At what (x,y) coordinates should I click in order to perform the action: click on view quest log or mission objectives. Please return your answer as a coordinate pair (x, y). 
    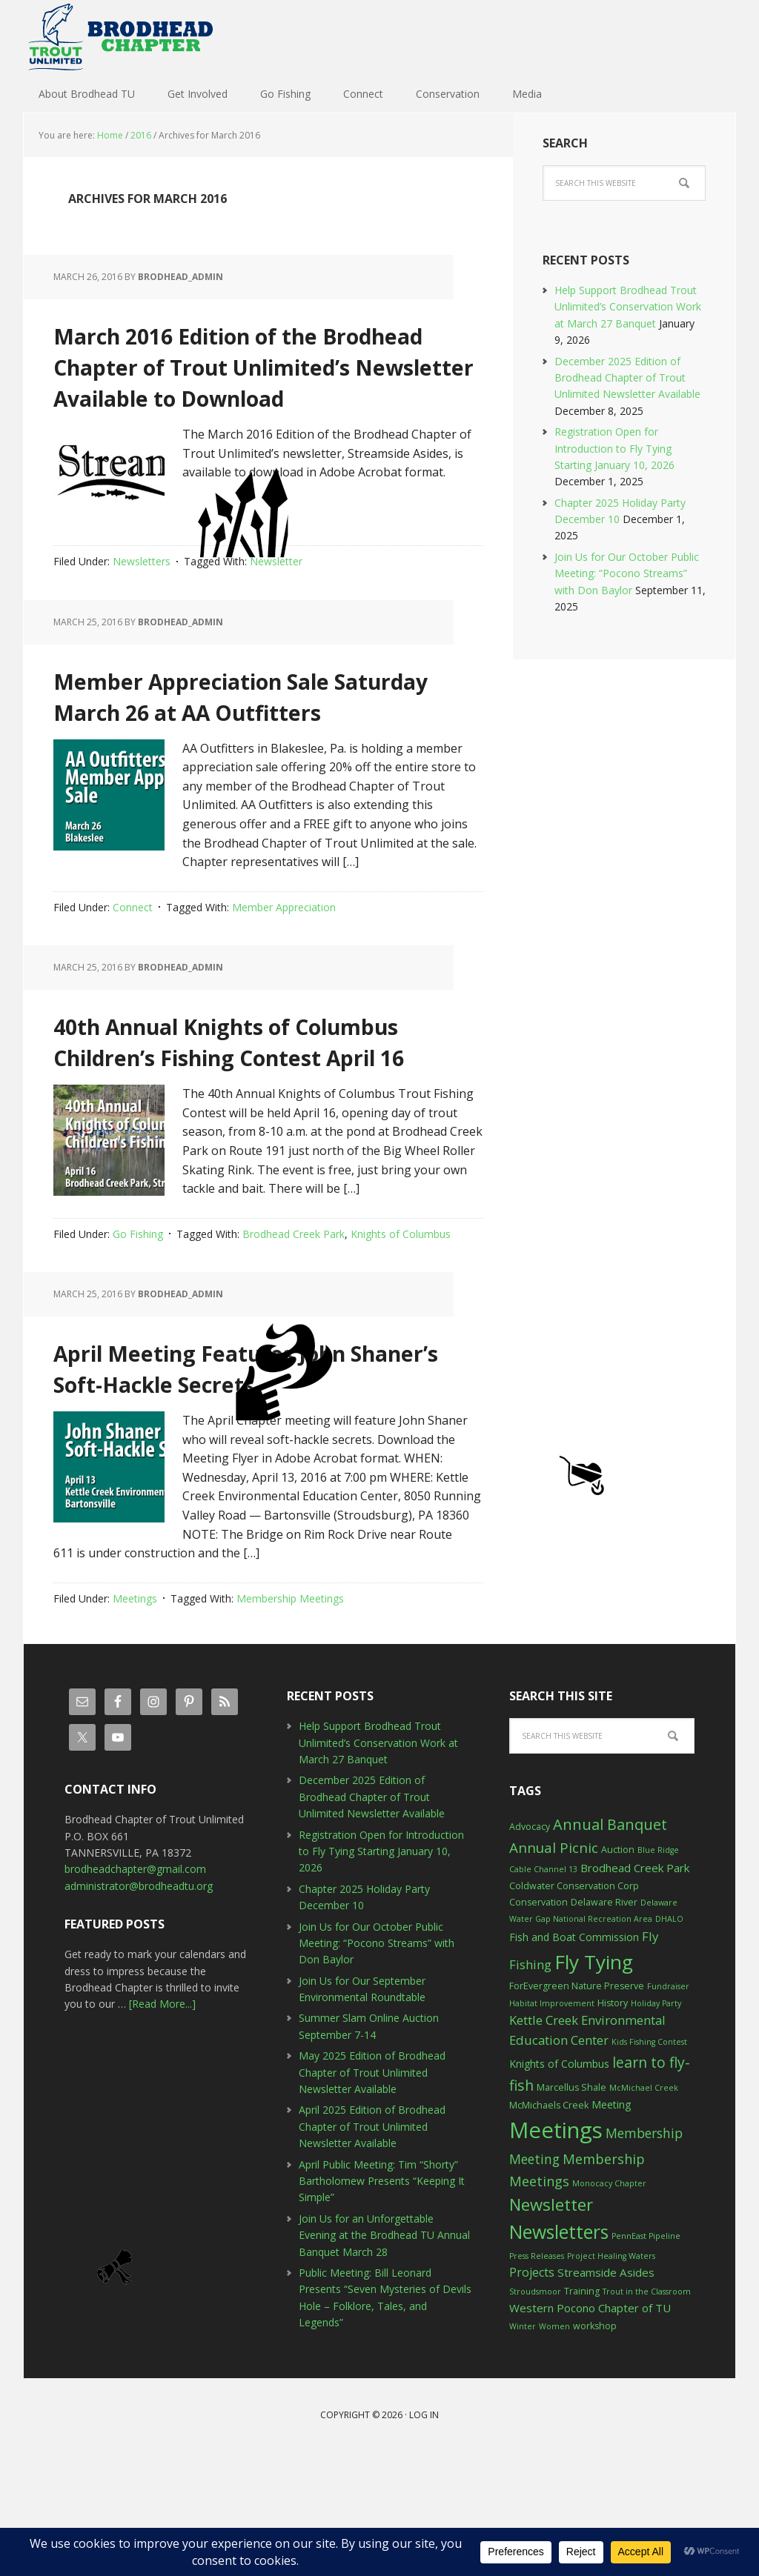
    Looking at the image, I should click on (114, 2267).